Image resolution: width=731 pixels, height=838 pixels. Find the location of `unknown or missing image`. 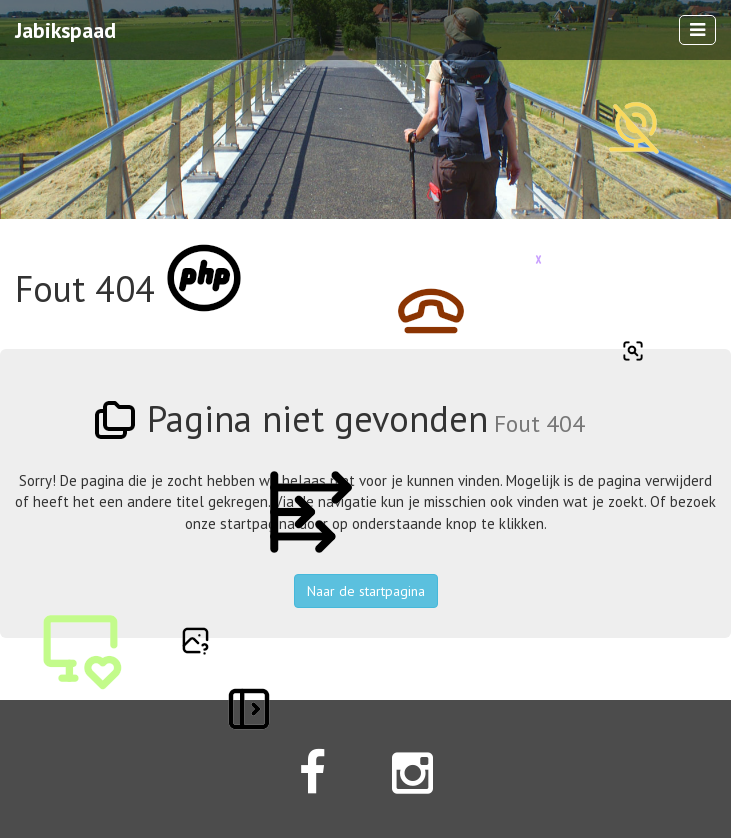

unknown or missing image is located at coordinates (195, 640).